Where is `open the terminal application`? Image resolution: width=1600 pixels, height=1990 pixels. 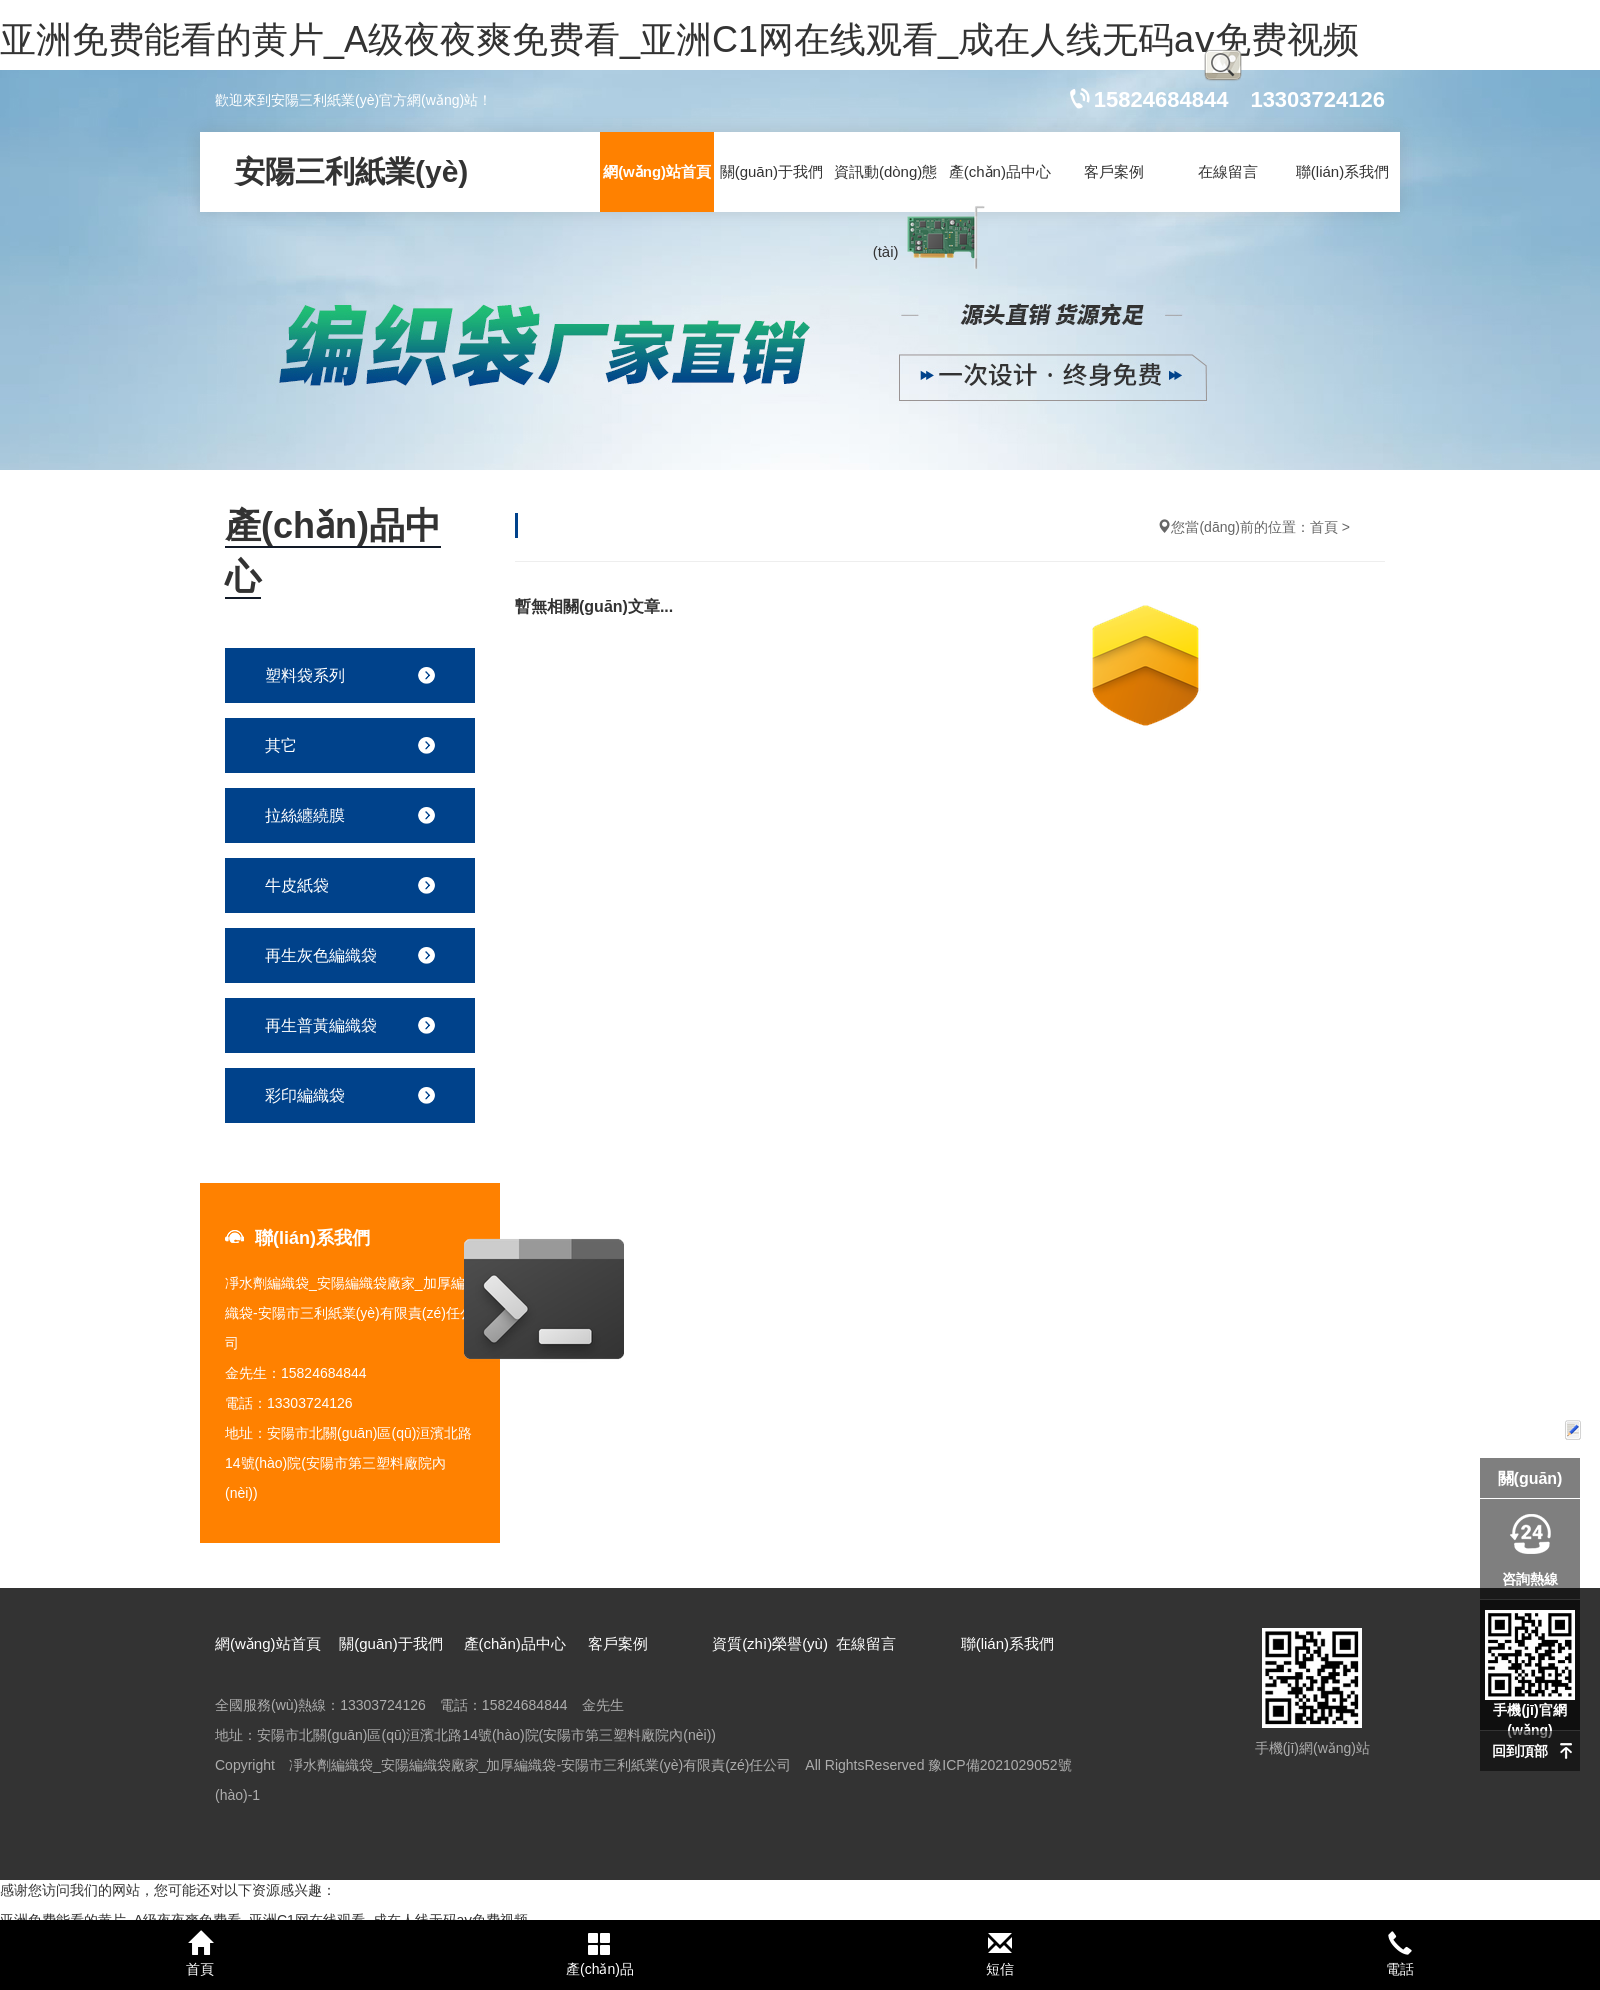 open the terminal application is located at coordinates (544, 1299).